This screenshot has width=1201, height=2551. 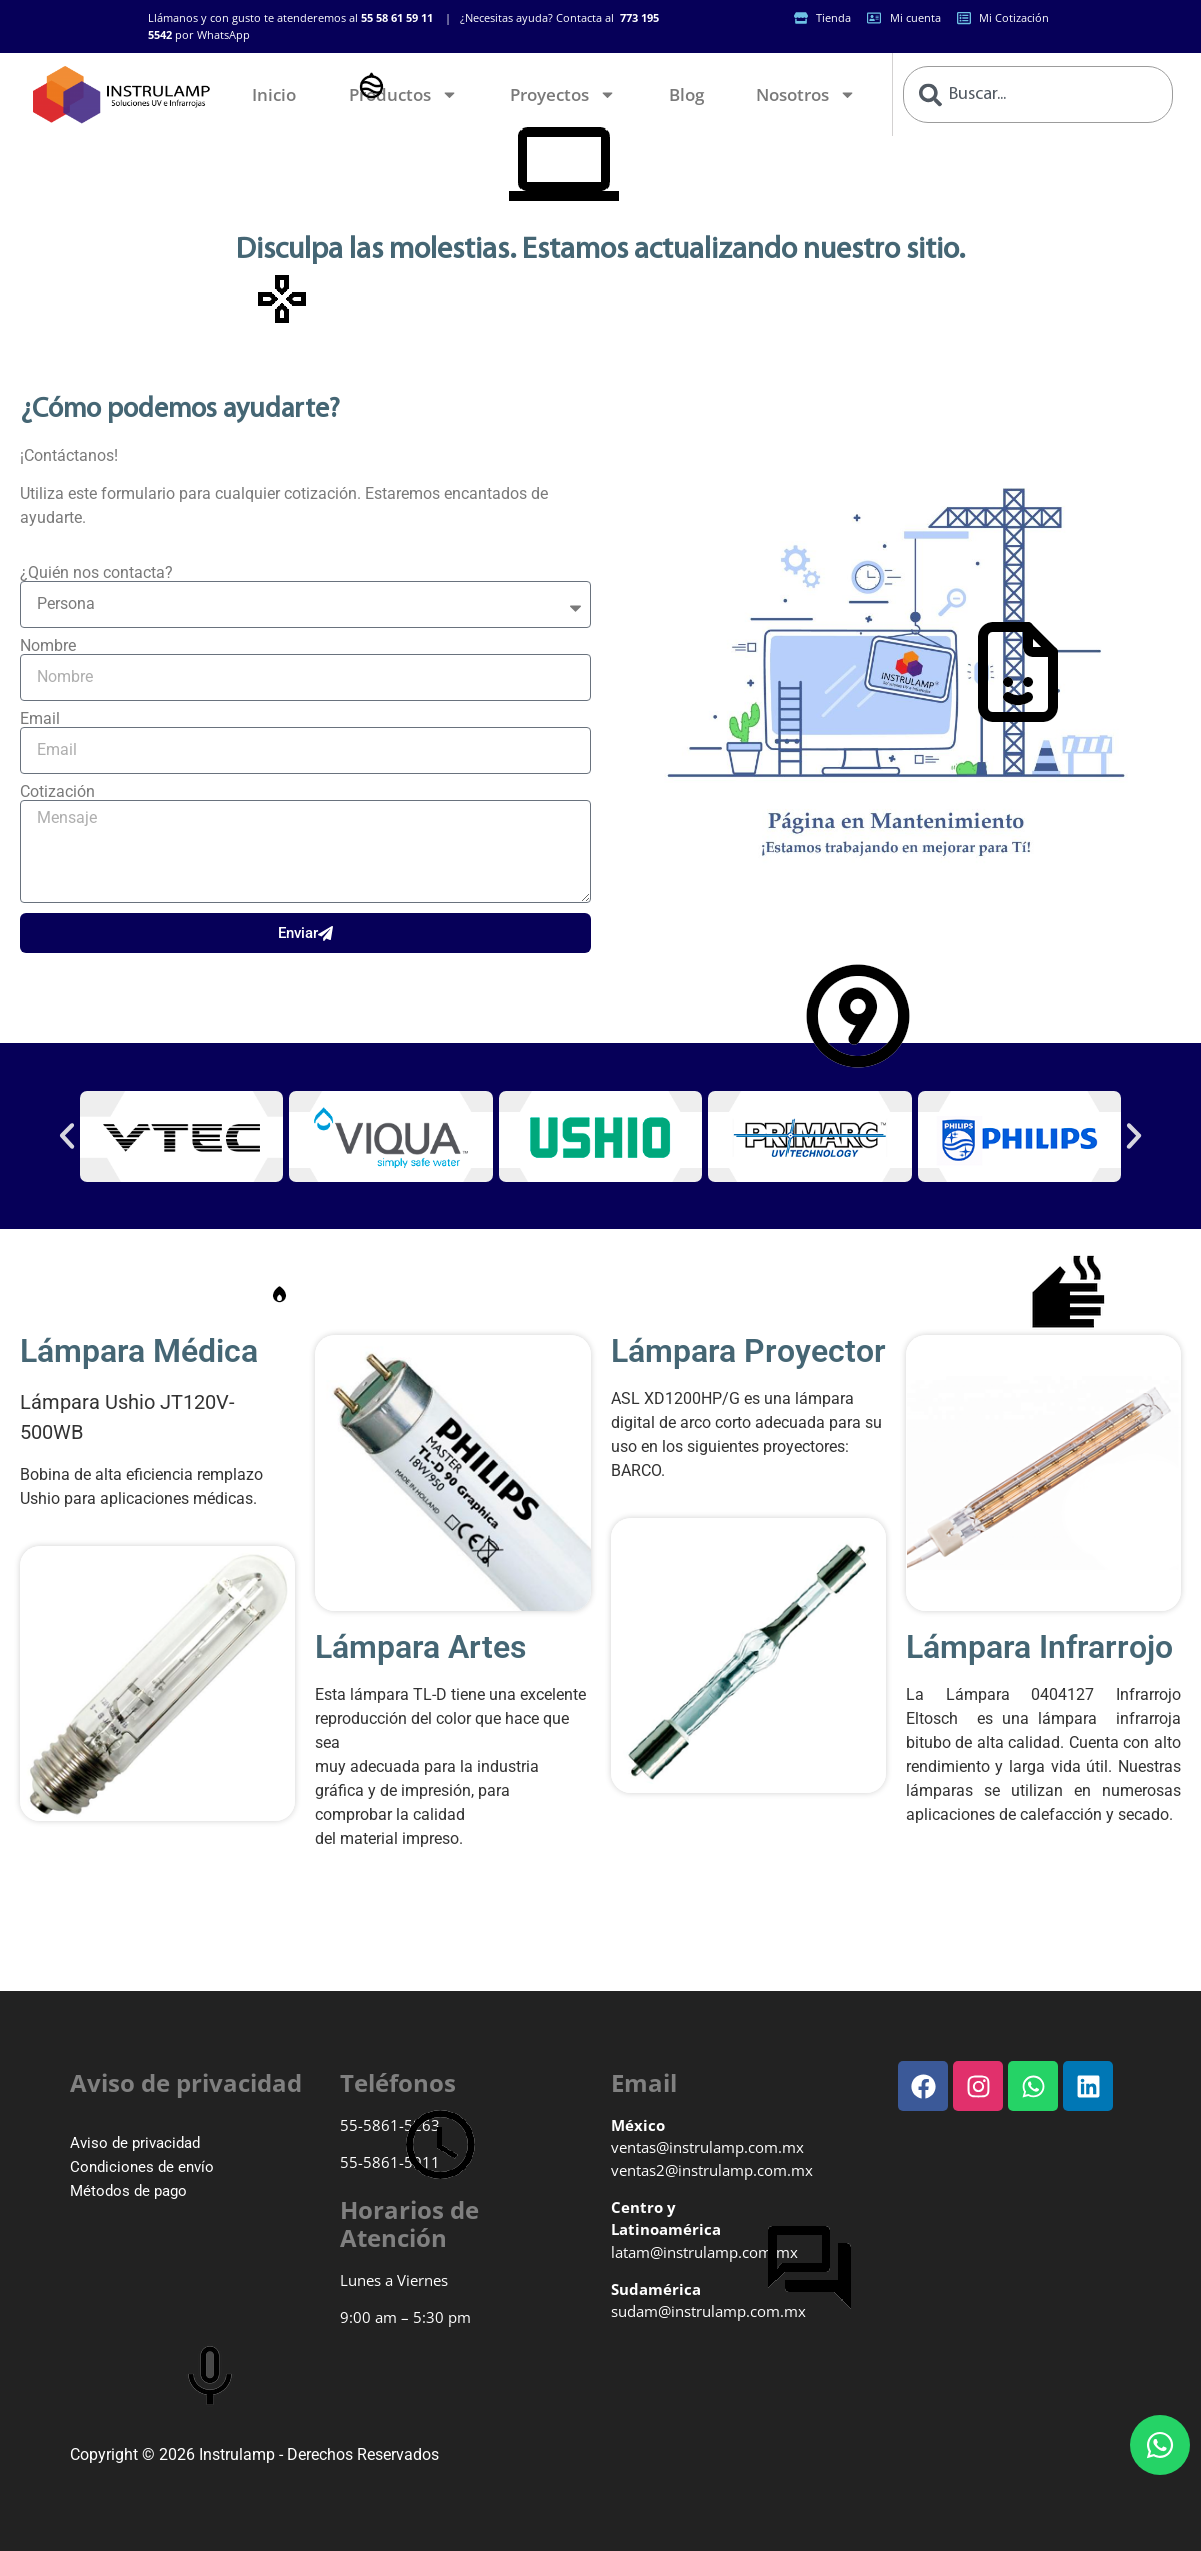 What do you see at coordinates (858, 1016) in the screenshot?
I see `indicates item number nine in a list or sequence` at bounding box center [858, 1016].